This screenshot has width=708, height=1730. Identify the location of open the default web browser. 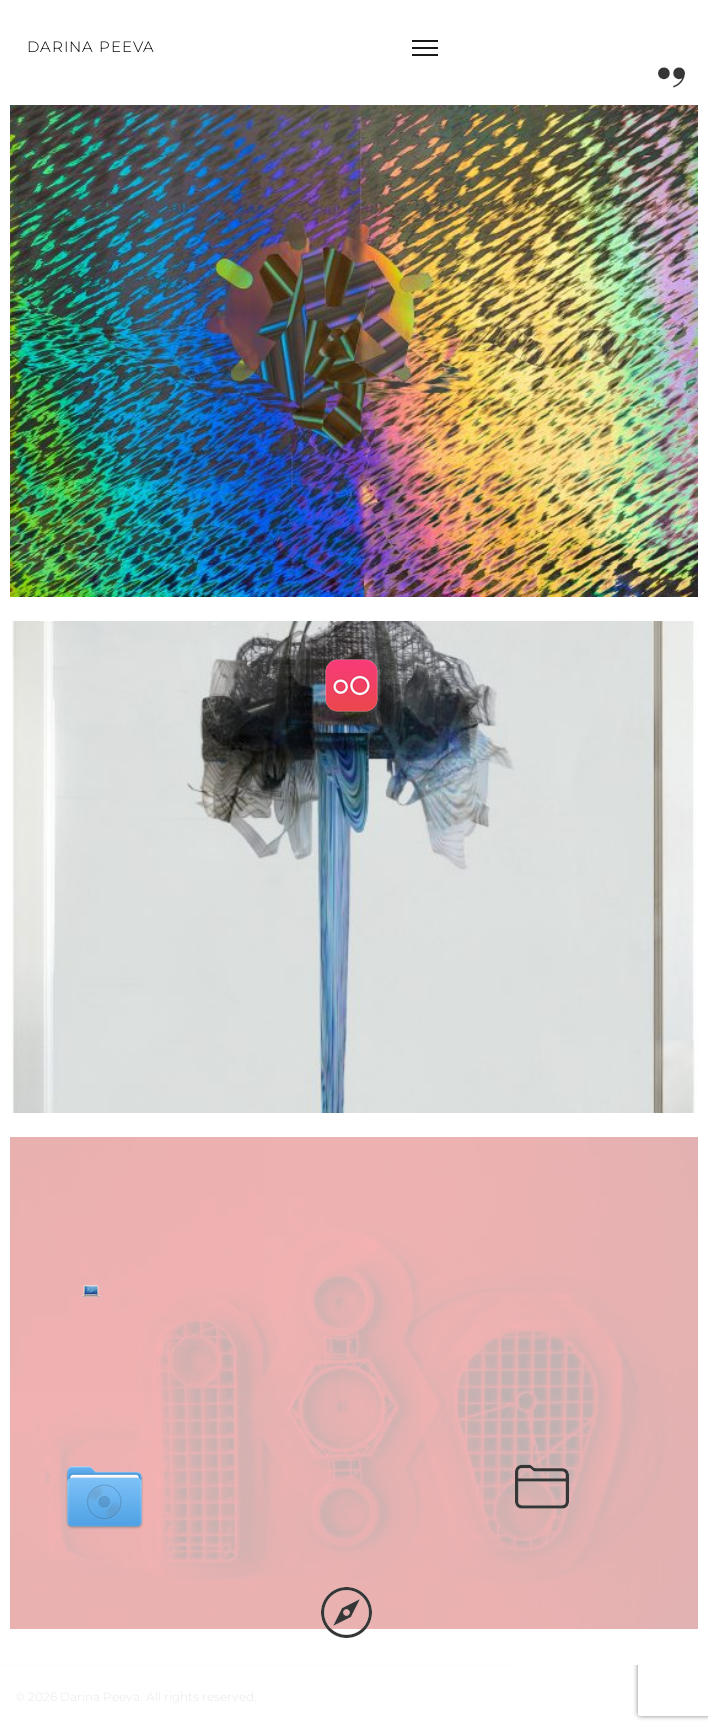
(346, 1612).